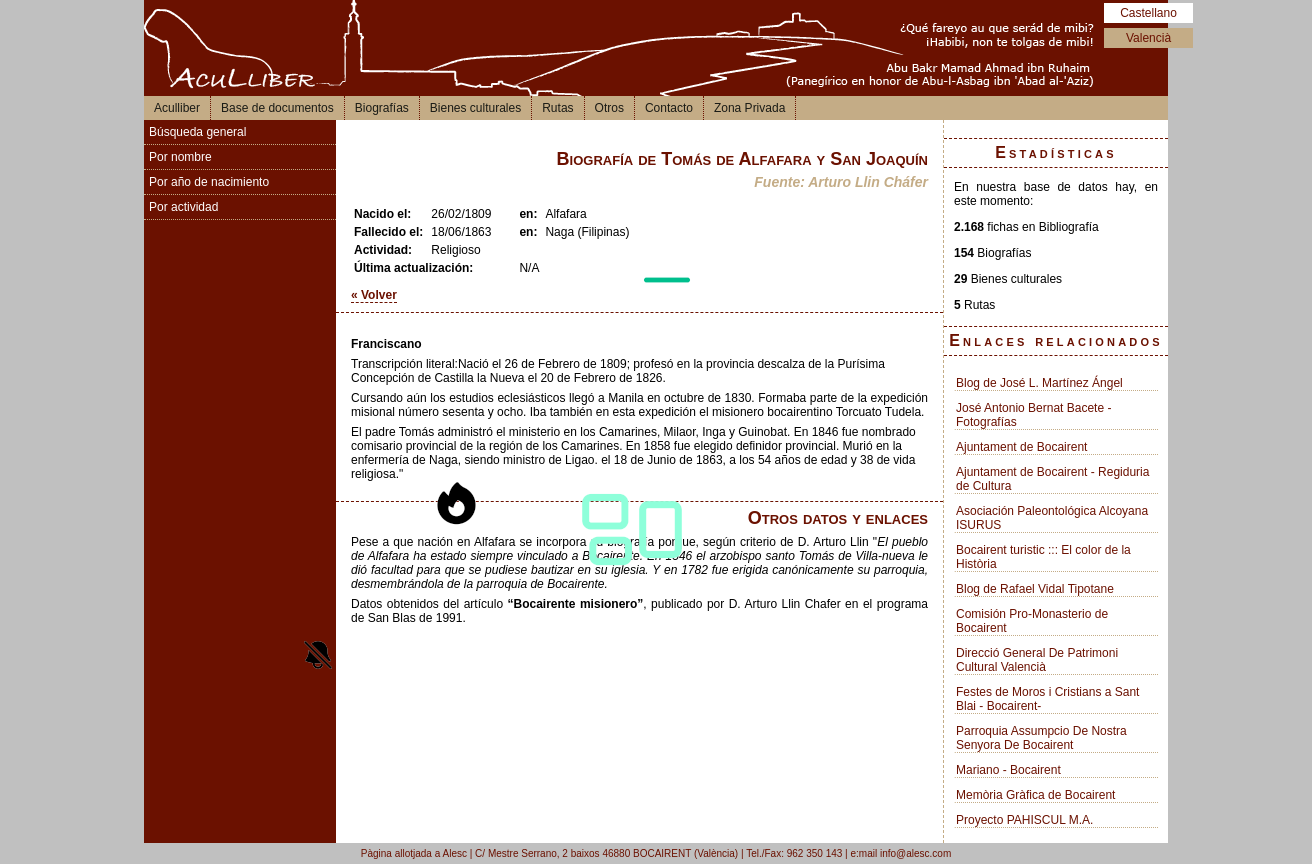 The width and height of the screenshot is (1312, 864). I want to click on mute notifications, so click(318, 655).